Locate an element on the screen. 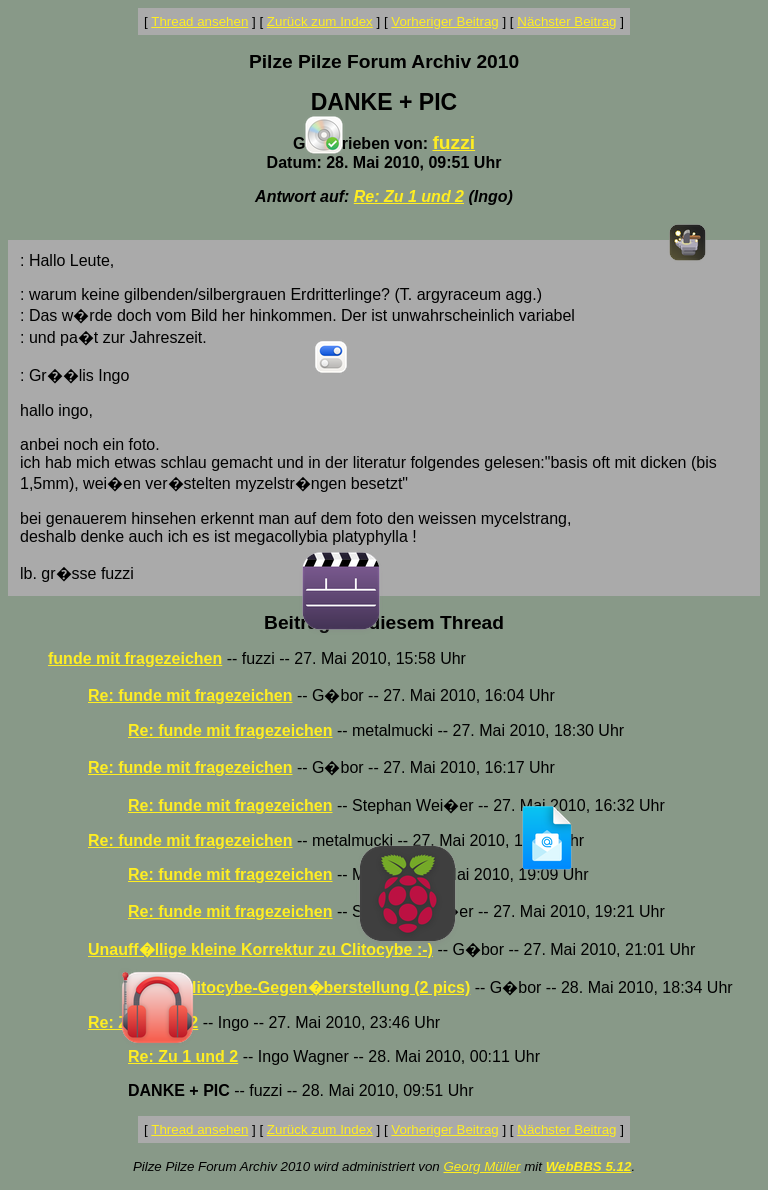 The width and height of the screenshot is (768, 1190). open gnome tweaks to customize system settings is located at coordinates (331, 357).